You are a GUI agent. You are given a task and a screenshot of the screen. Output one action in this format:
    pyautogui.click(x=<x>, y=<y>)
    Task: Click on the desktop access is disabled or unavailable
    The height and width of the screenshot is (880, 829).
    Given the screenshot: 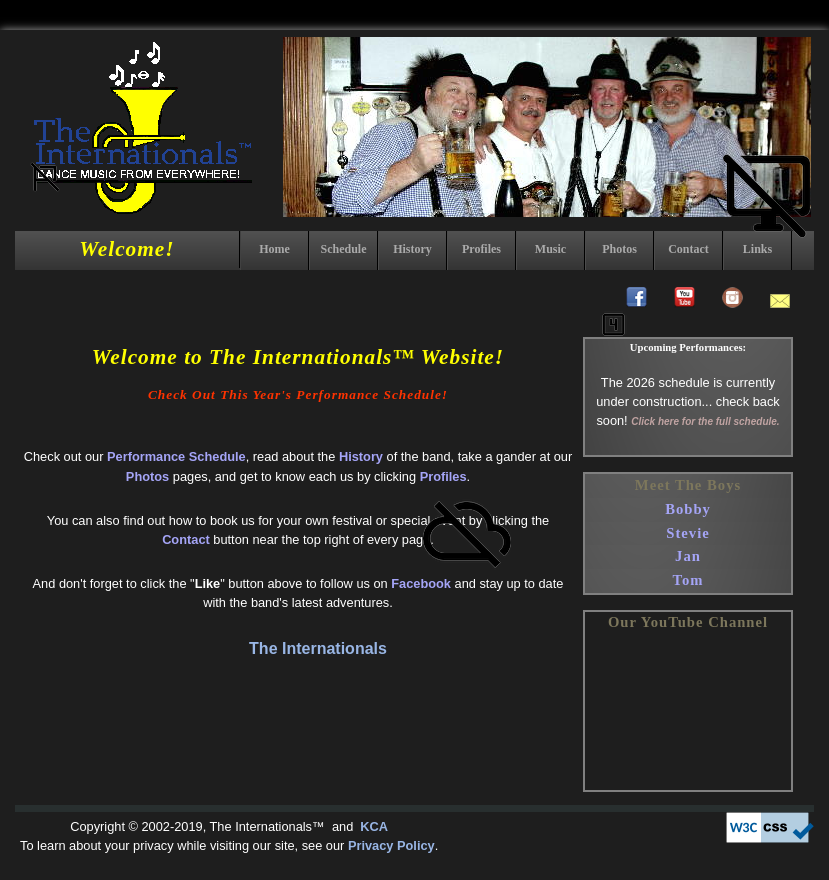 What is the action you would take?
    pyautogui.click(x=768, y=193)
    